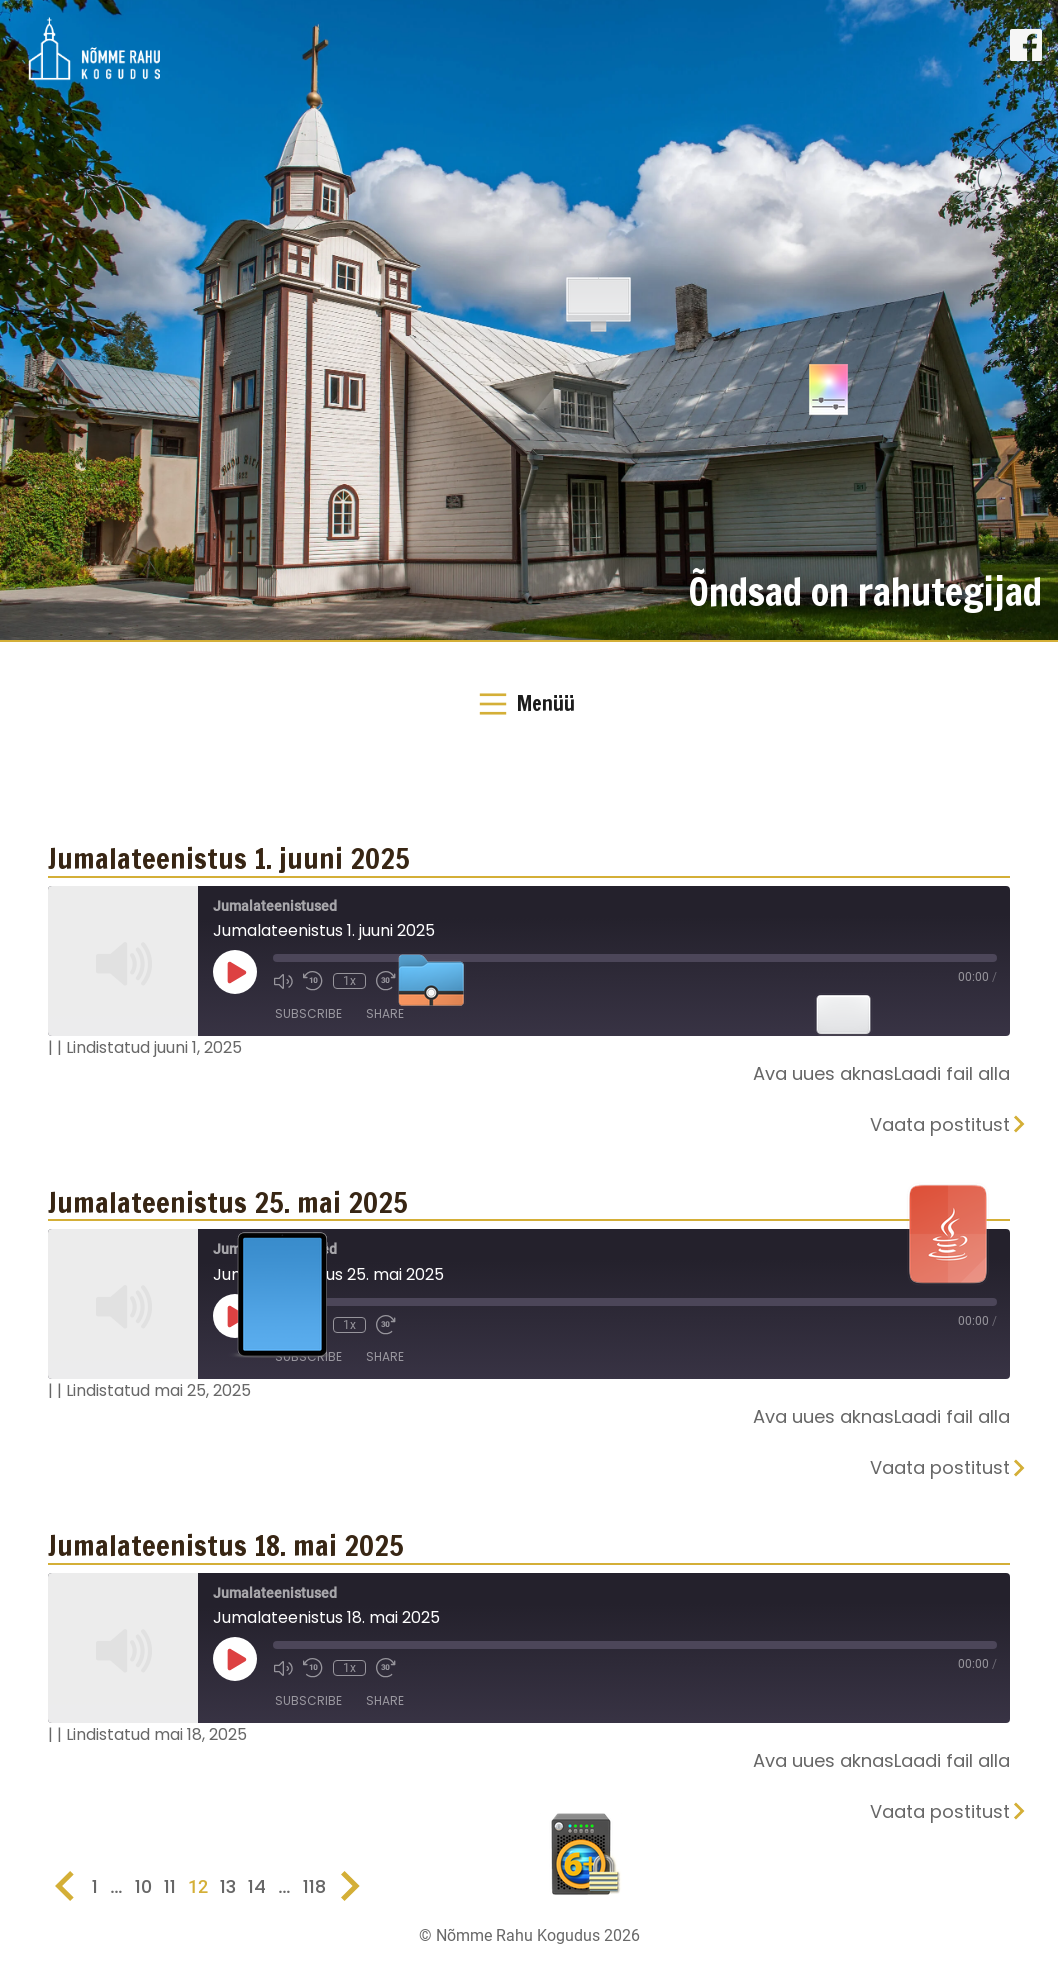  Describe the element at coordinates (598, 303) in the screenshot. I see `represents this mac in system preferences or network settings` at that location.